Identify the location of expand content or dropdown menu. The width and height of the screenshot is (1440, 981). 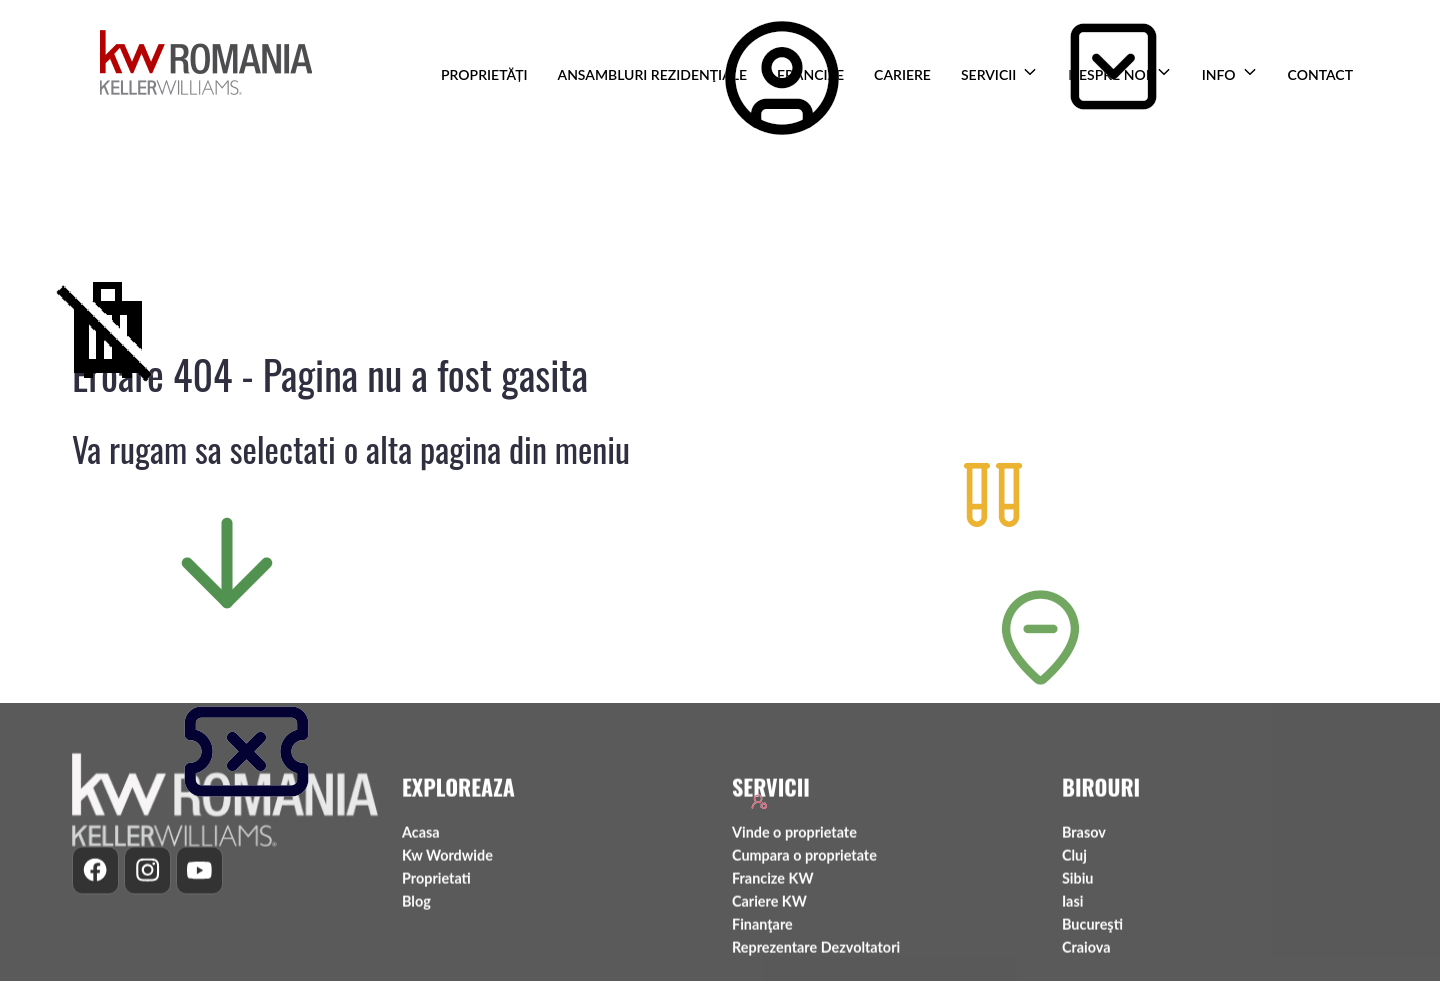
(1113, 66).